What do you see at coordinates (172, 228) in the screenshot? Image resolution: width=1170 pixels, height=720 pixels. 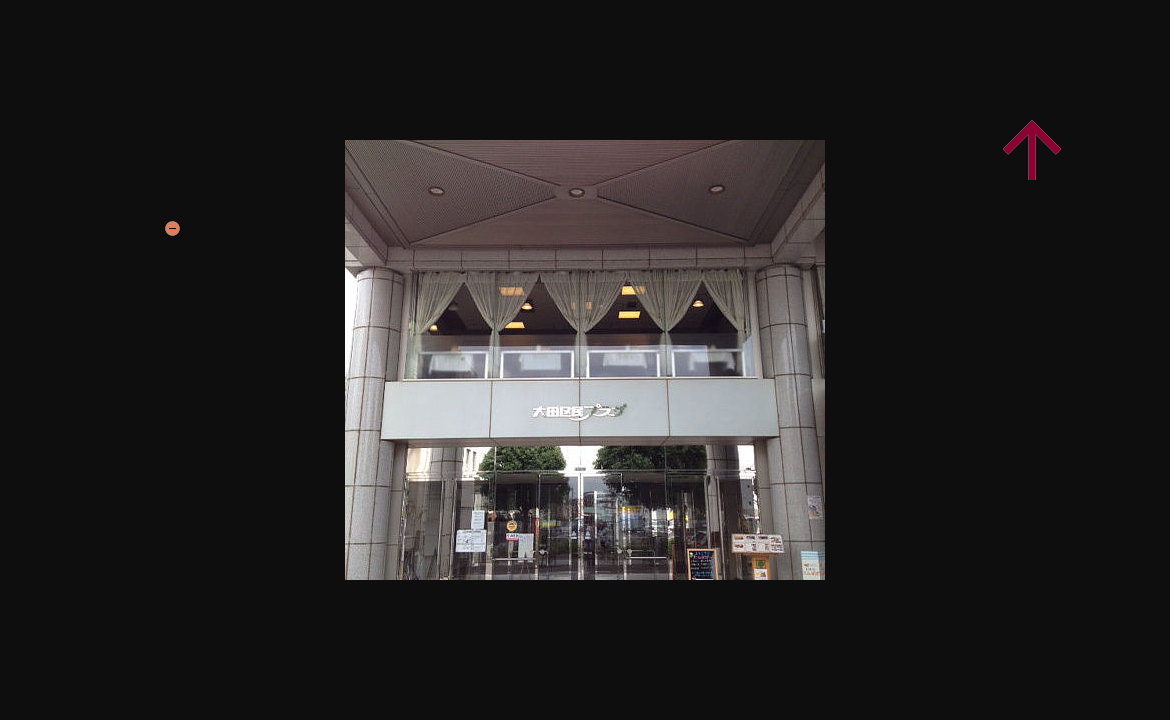 I see `indicates a blocked or restricted action` at bounding box center [172, 228].